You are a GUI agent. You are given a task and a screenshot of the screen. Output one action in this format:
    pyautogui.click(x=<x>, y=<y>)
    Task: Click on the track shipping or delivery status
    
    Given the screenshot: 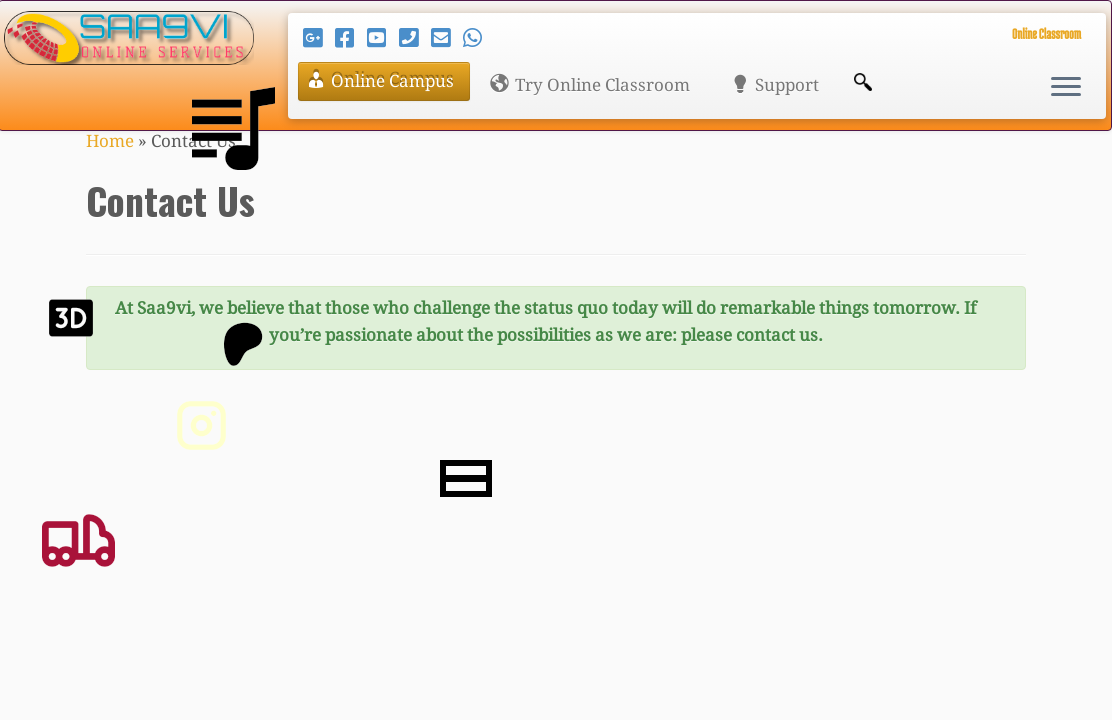 What is the action you would take?
    pyautogui.click(x=78, y=540)
    